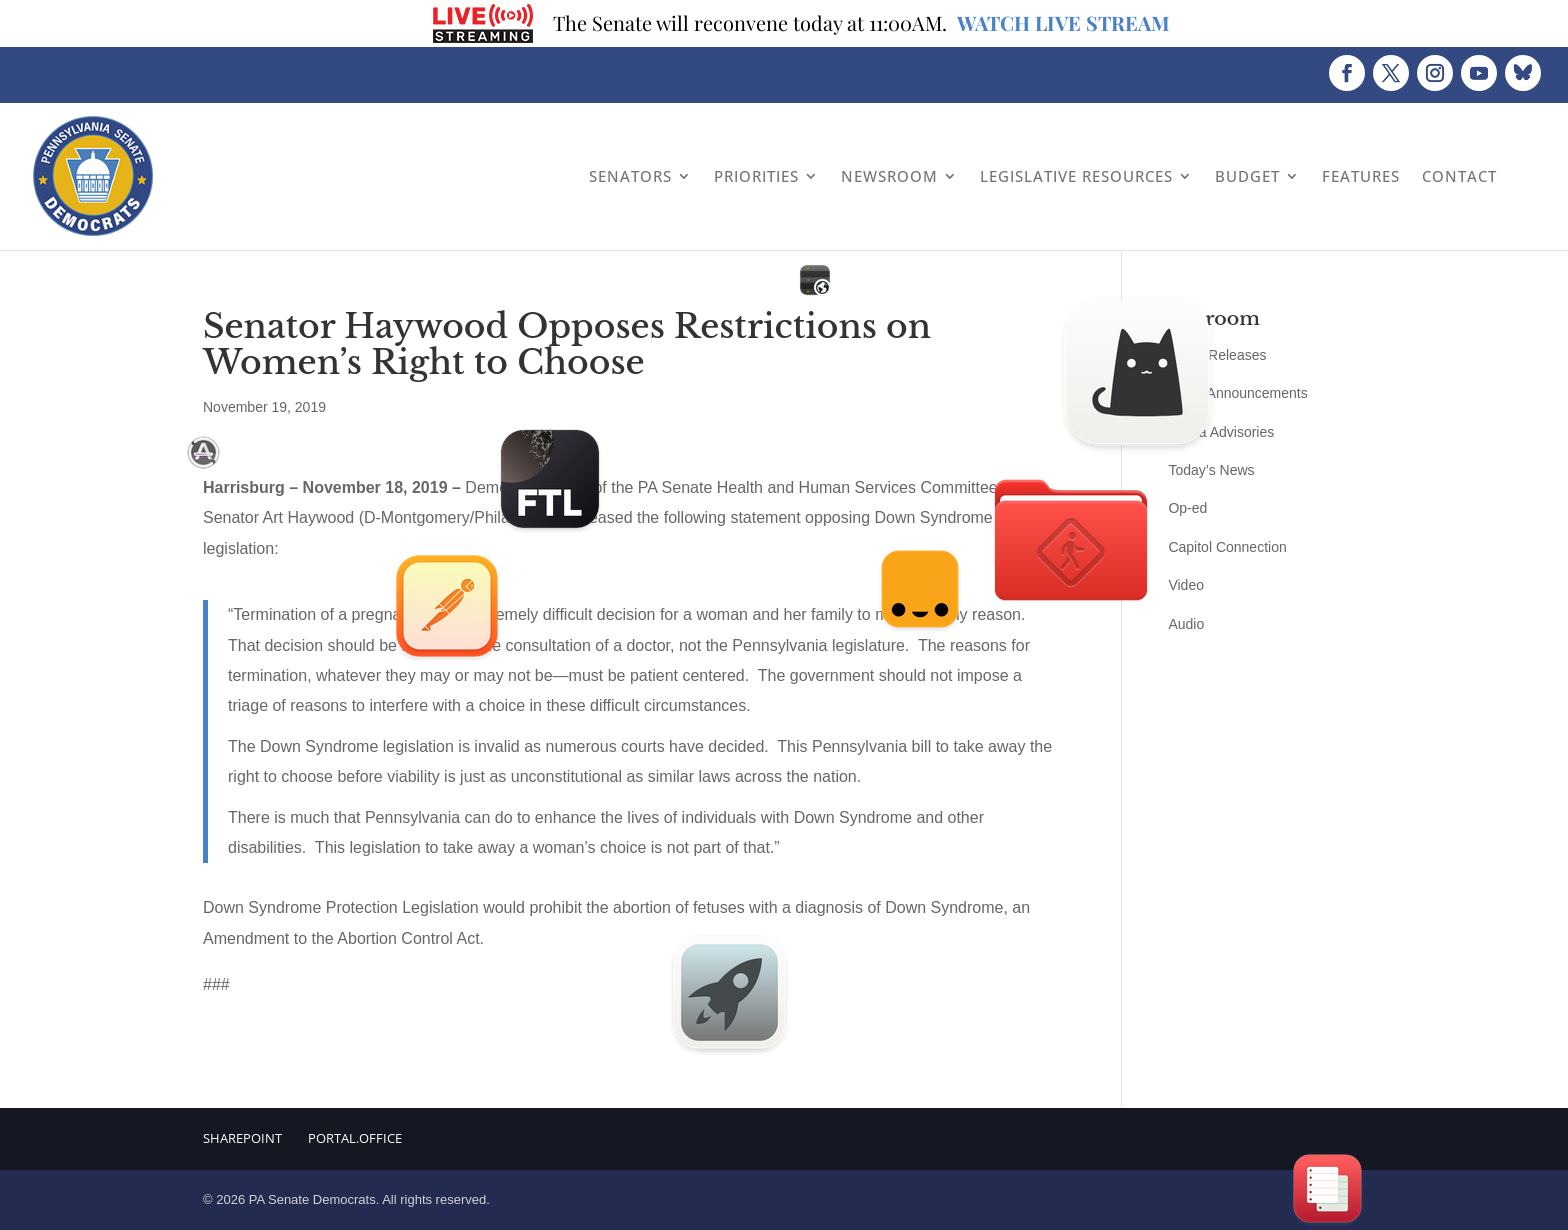 This screenshot has width=1568, height=1230. Describe the element at coordinates (920, 589) in the screenshot. I see `launch Enter the Gungeon game` at that location.